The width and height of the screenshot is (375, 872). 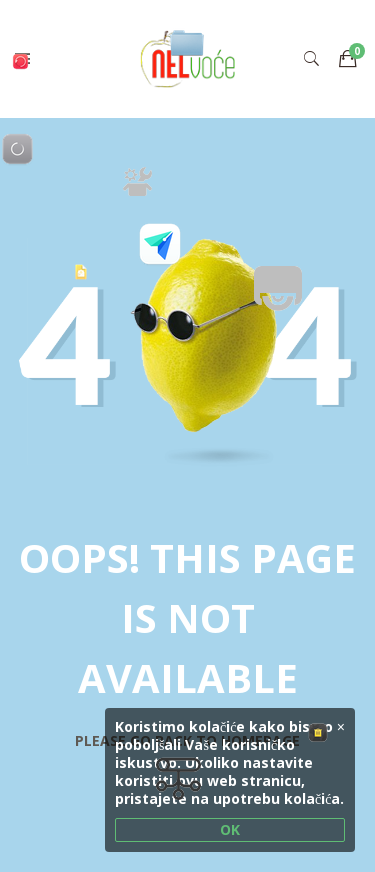 What do you see at coordinates (278, 287) in the screenshot?
I see `access optical disc drive` at bounding box center [278, 287].